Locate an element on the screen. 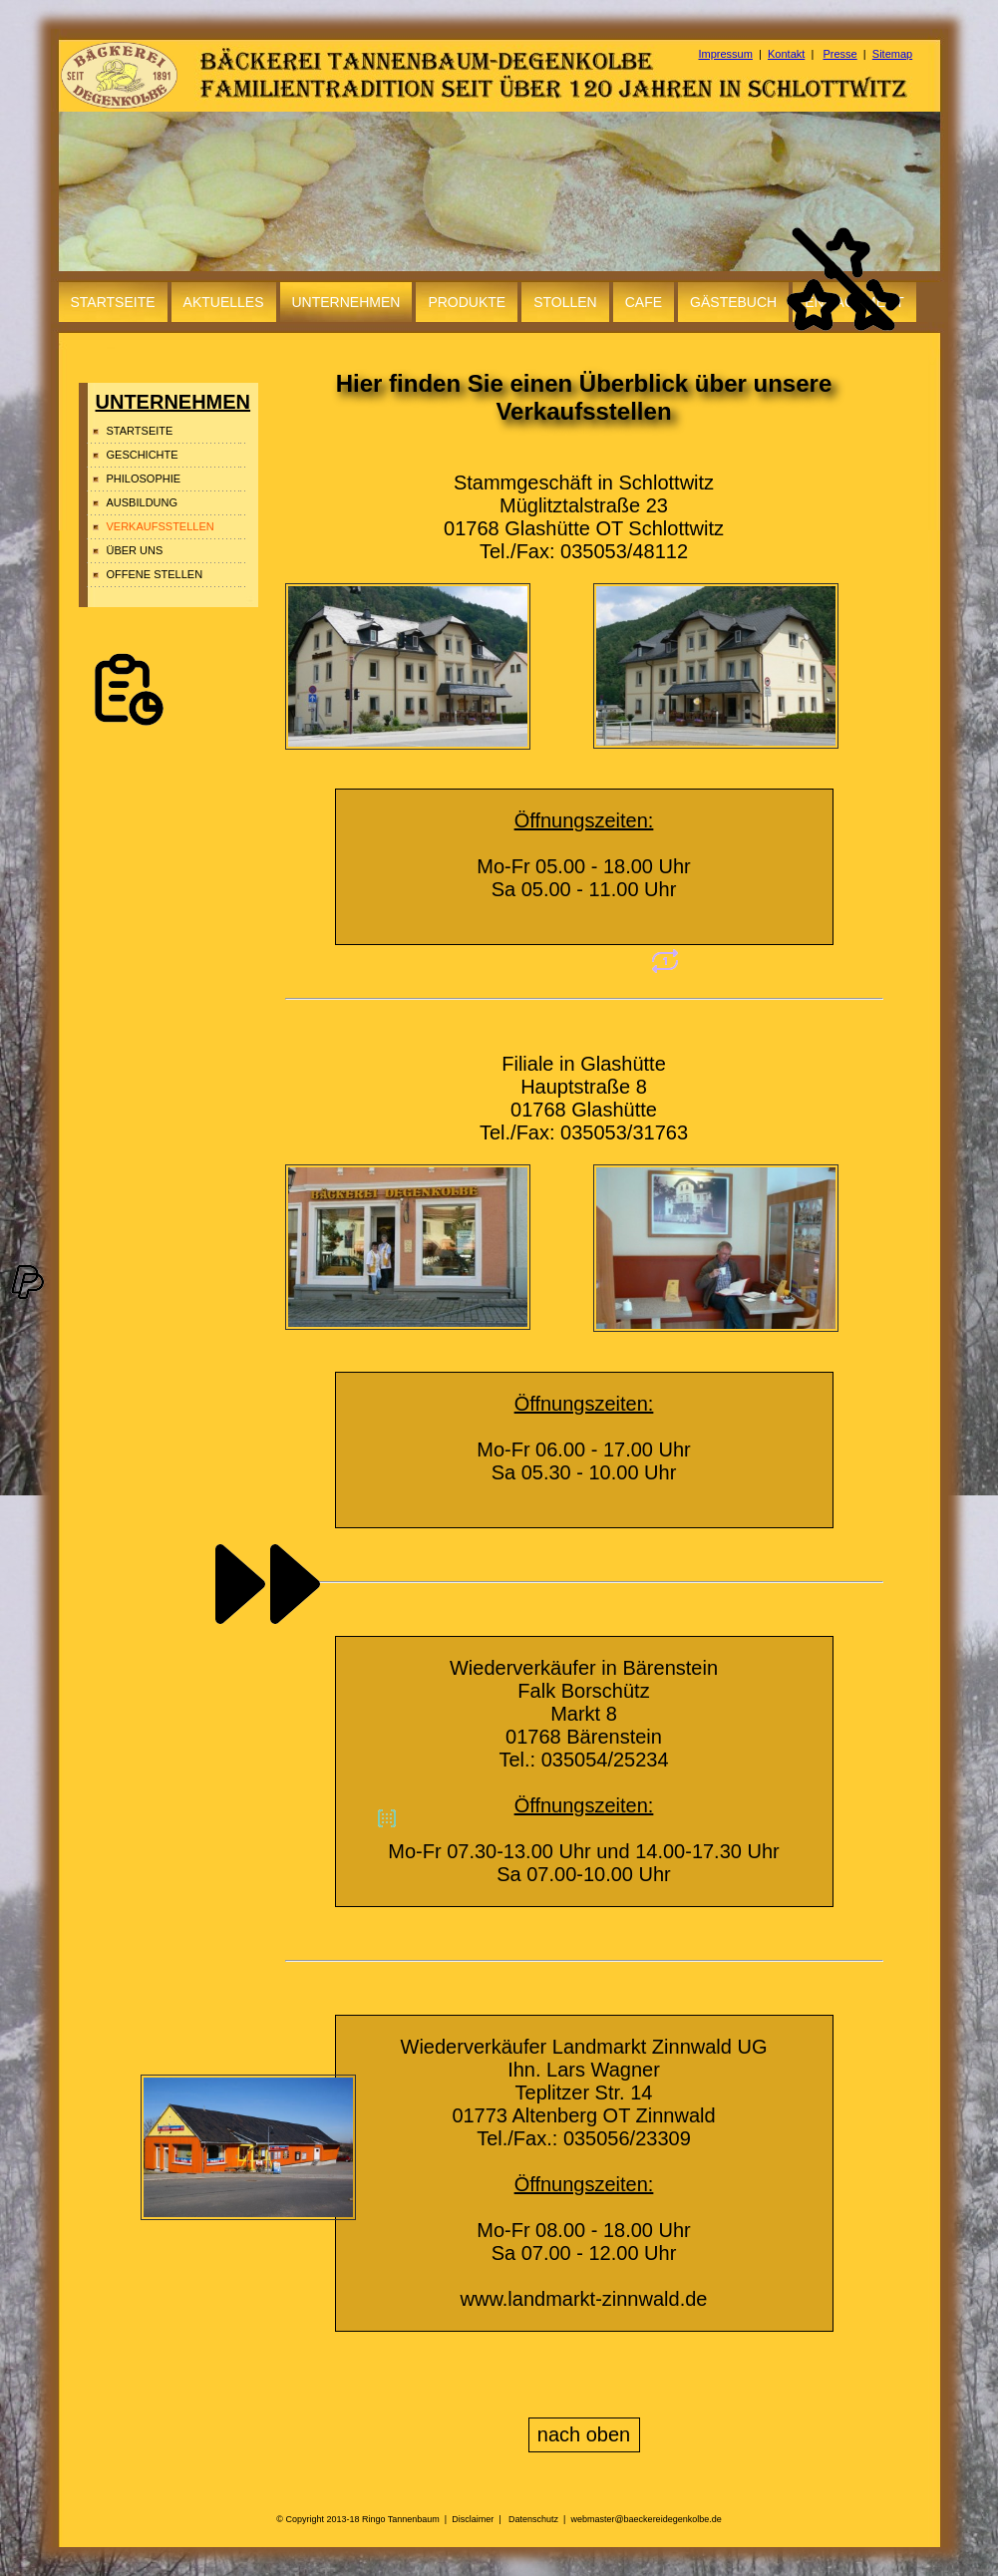  skip to the next track is located at coordinates (265, 1584).